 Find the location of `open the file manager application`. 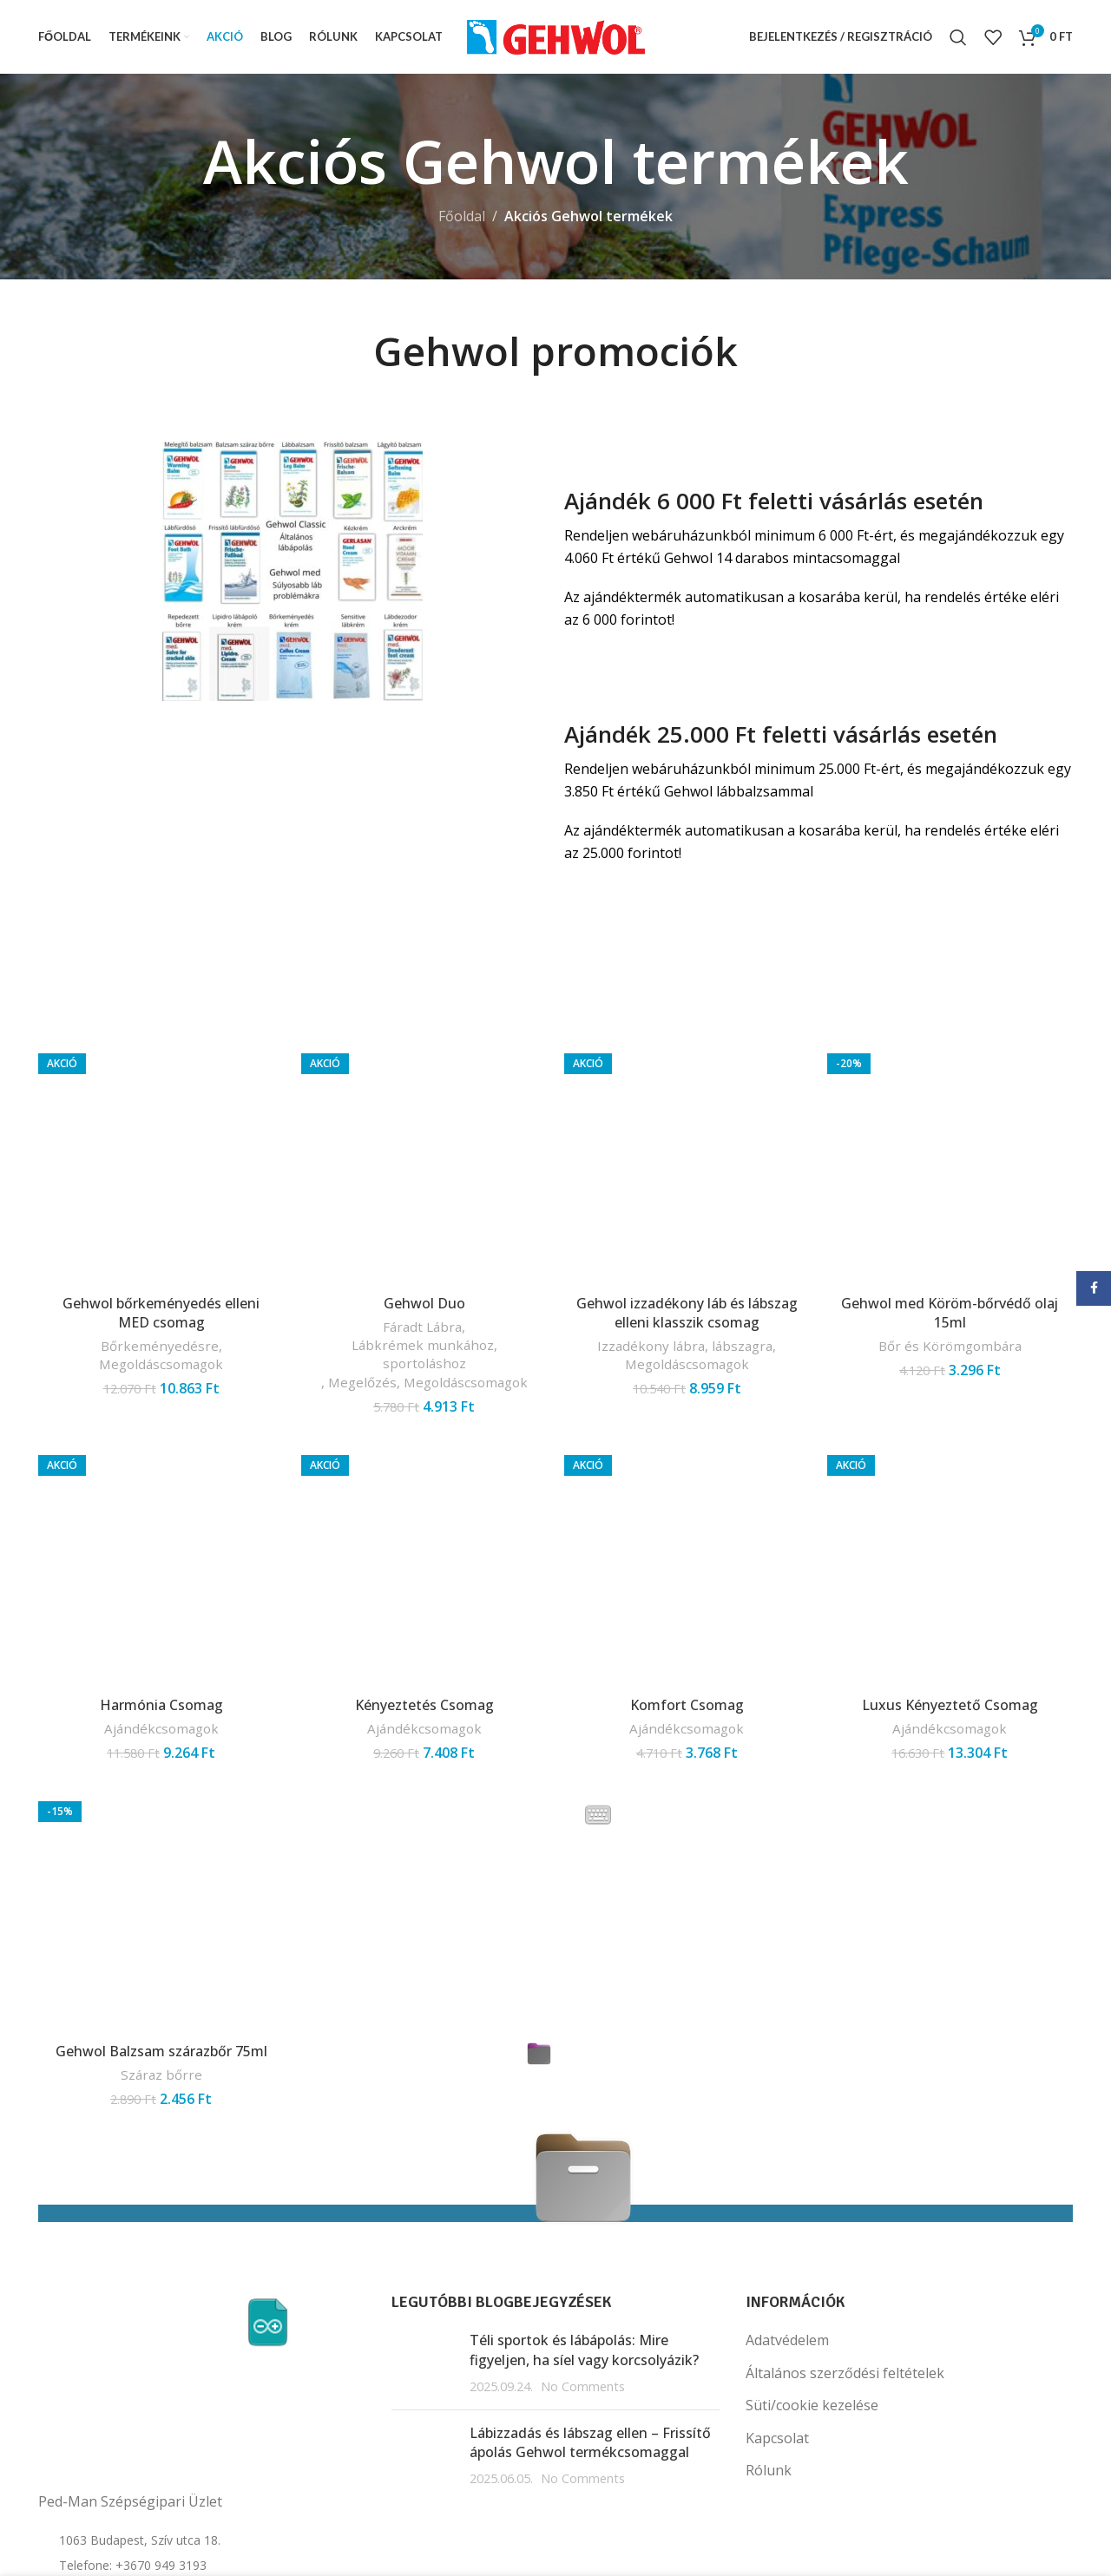

open the file manager application is located at coordinates (583, 2178).